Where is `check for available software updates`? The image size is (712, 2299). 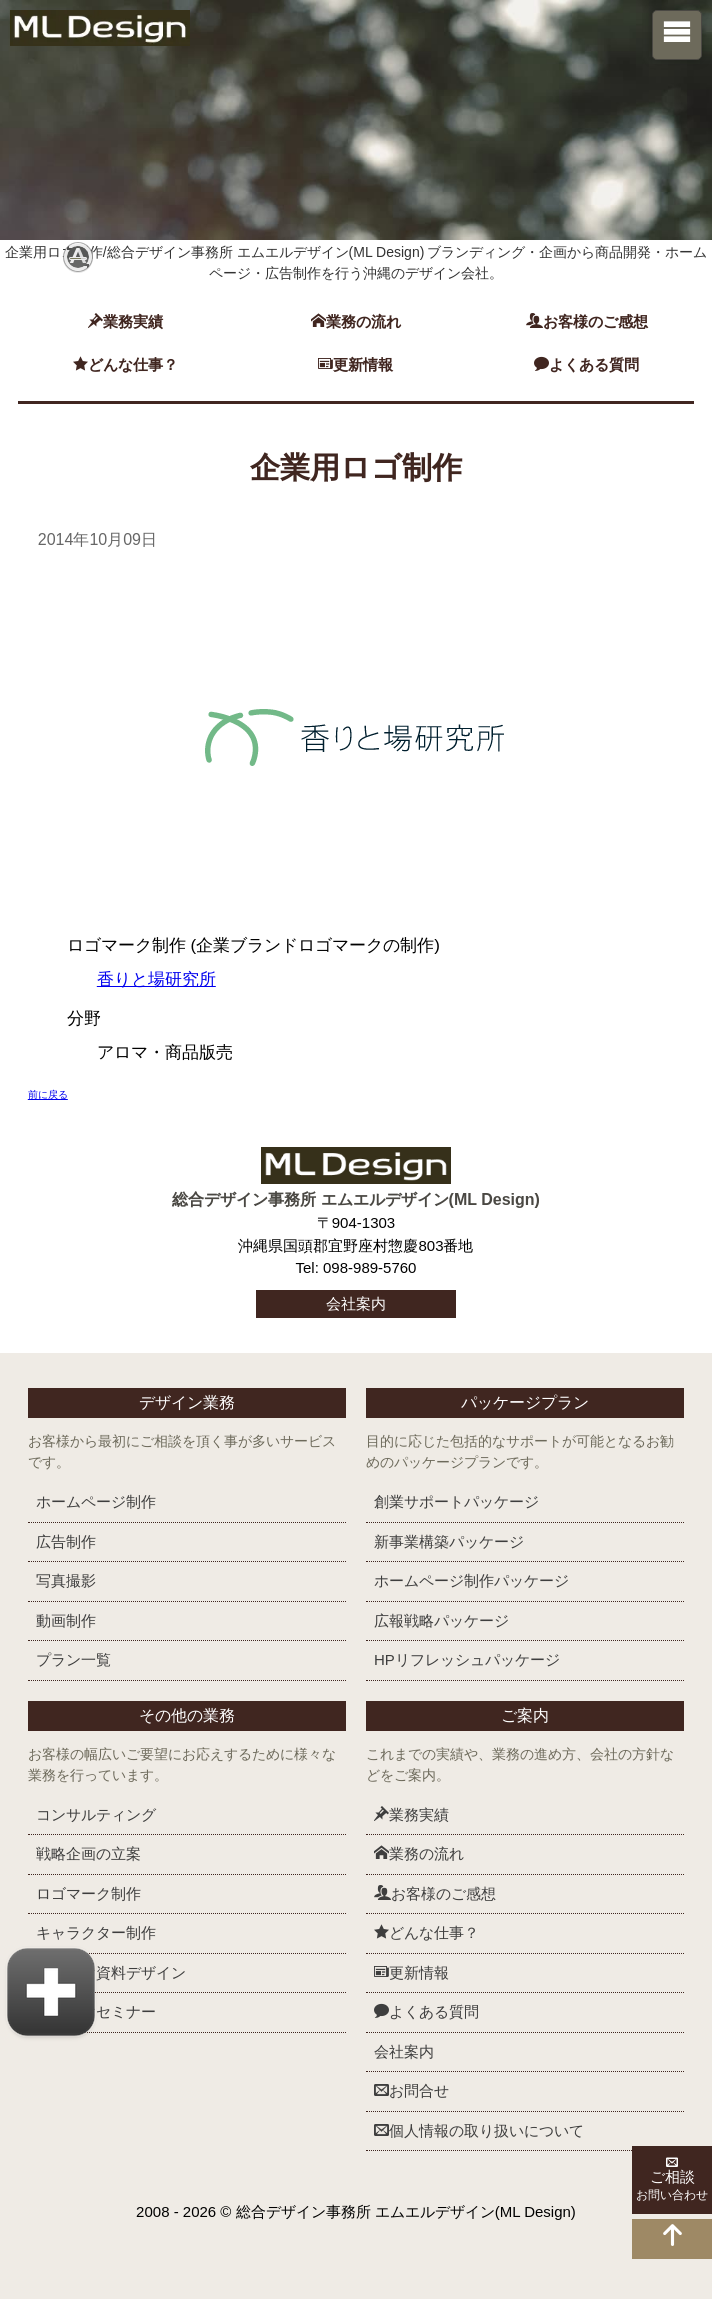 check for available software updates is located at coordinates (78, 257).